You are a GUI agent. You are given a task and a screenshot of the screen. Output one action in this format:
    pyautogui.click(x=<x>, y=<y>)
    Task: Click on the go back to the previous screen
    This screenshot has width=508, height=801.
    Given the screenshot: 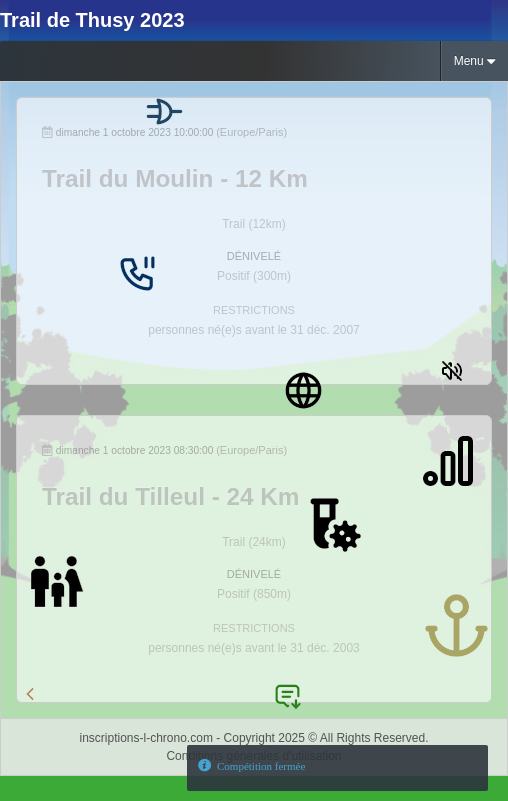 What is the action you would take?
    pyautogui.click(x=30, y=694)
    